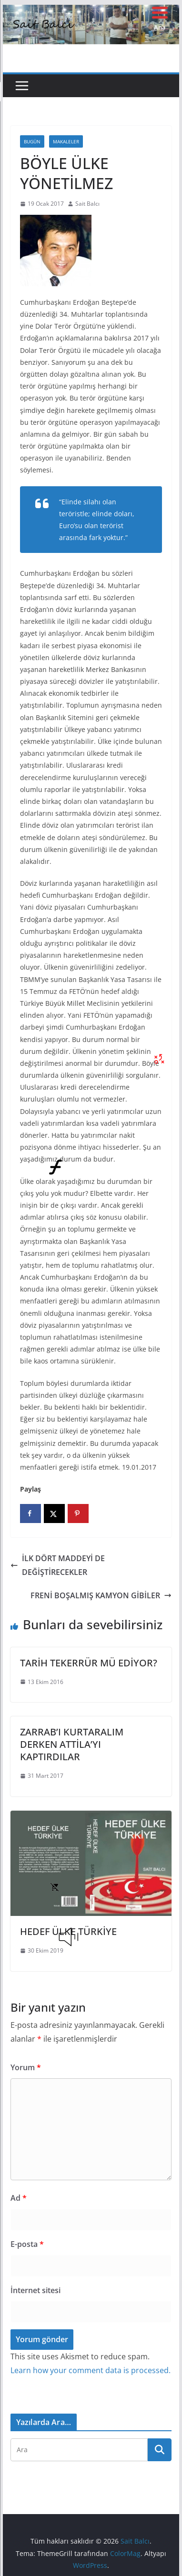  What do you see at coordinates (159, 1059) in the screenshot?
I see `view game plan or strategy options` at bounding box center [159, 1059].